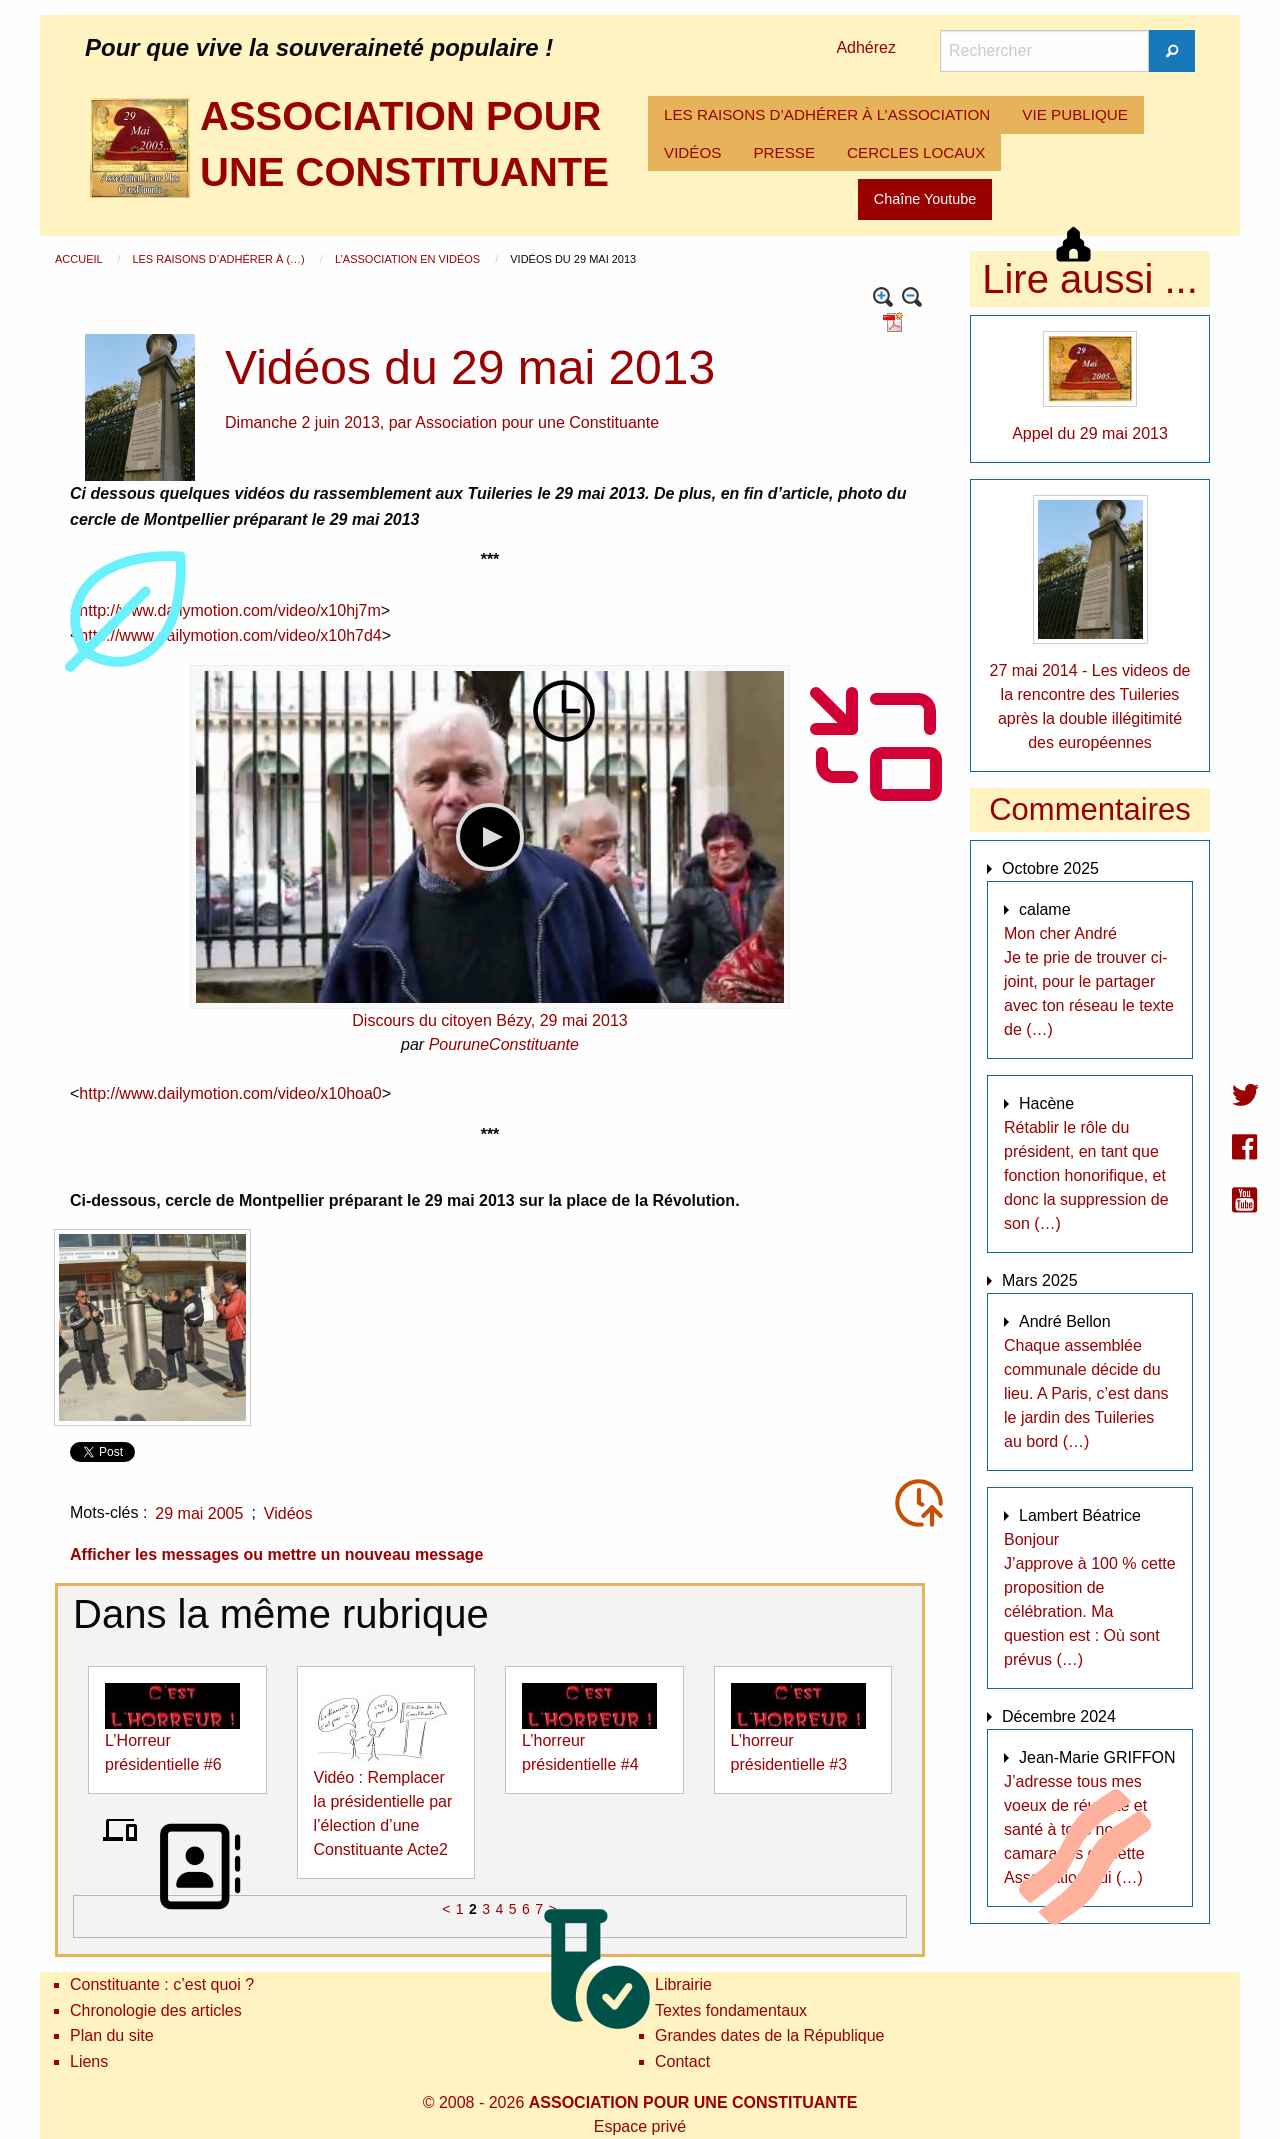  What do you see at coordinates (1085, 1857) in the screenshot?
I see `indicates bacon or breakfast food option` at bounding box center [1085, 1857].